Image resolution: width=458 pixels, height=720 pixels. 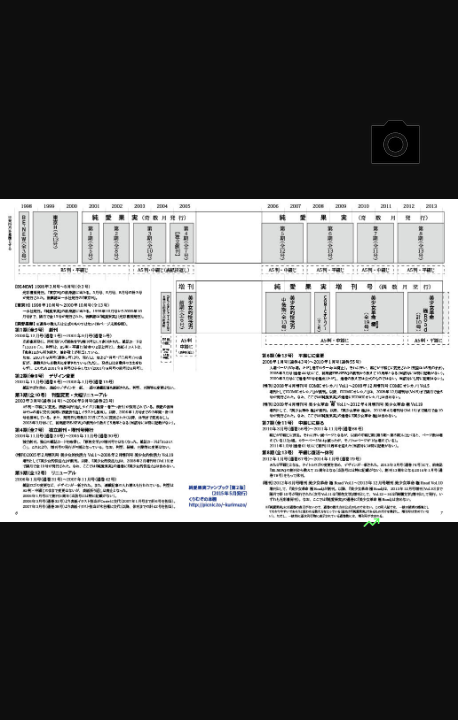 I want to click on view trending or popular content, so click(x=371, y=522).